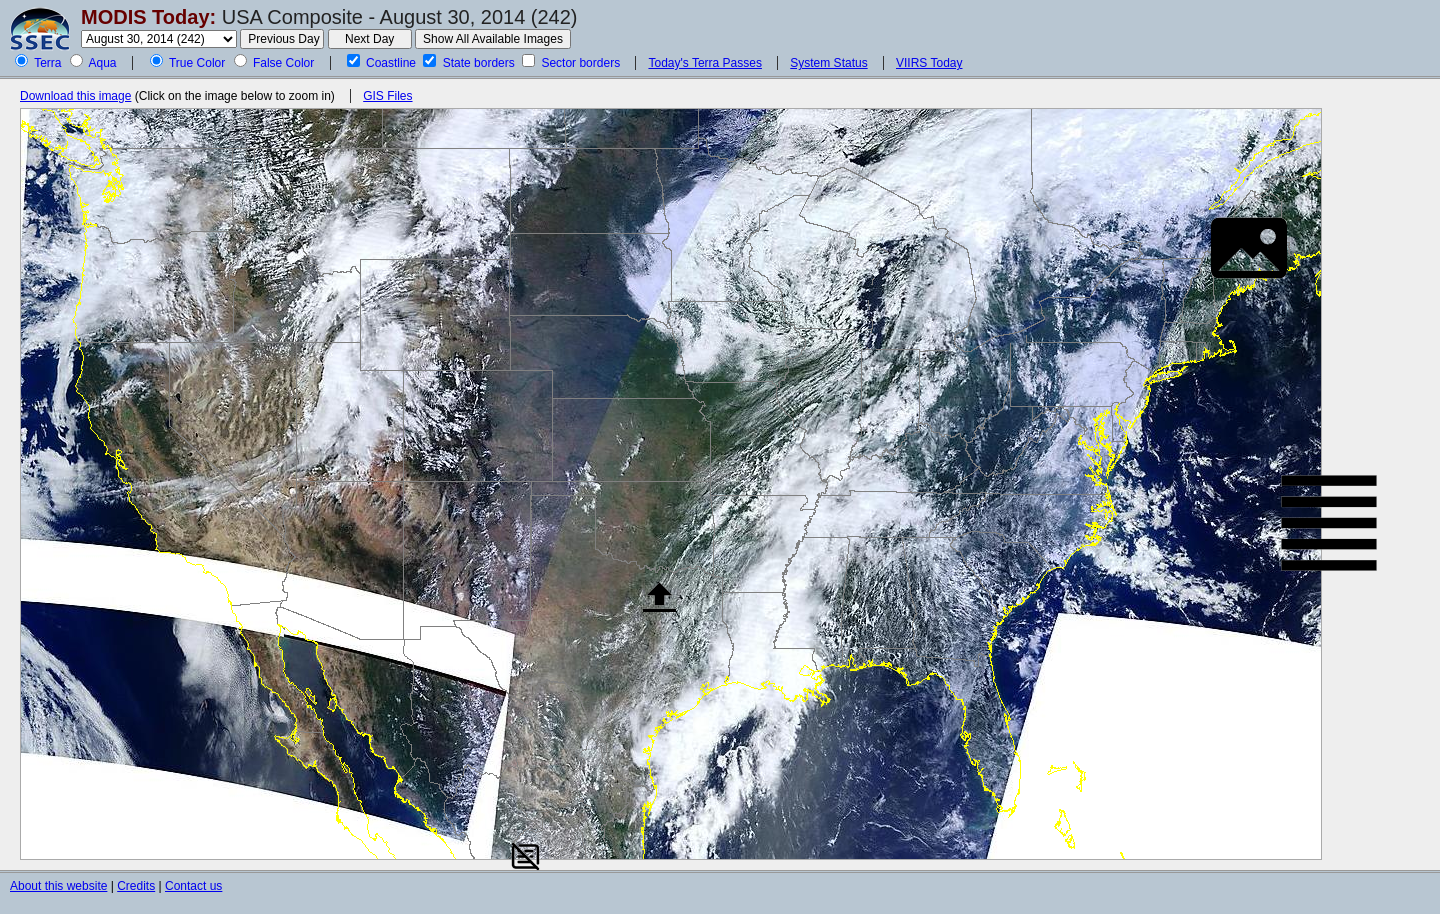 The height and width of the screenshot is (914, 1440). Describe the element at coordinates (1249, 248) in the screenshot. I see `view photos or images` at that location.